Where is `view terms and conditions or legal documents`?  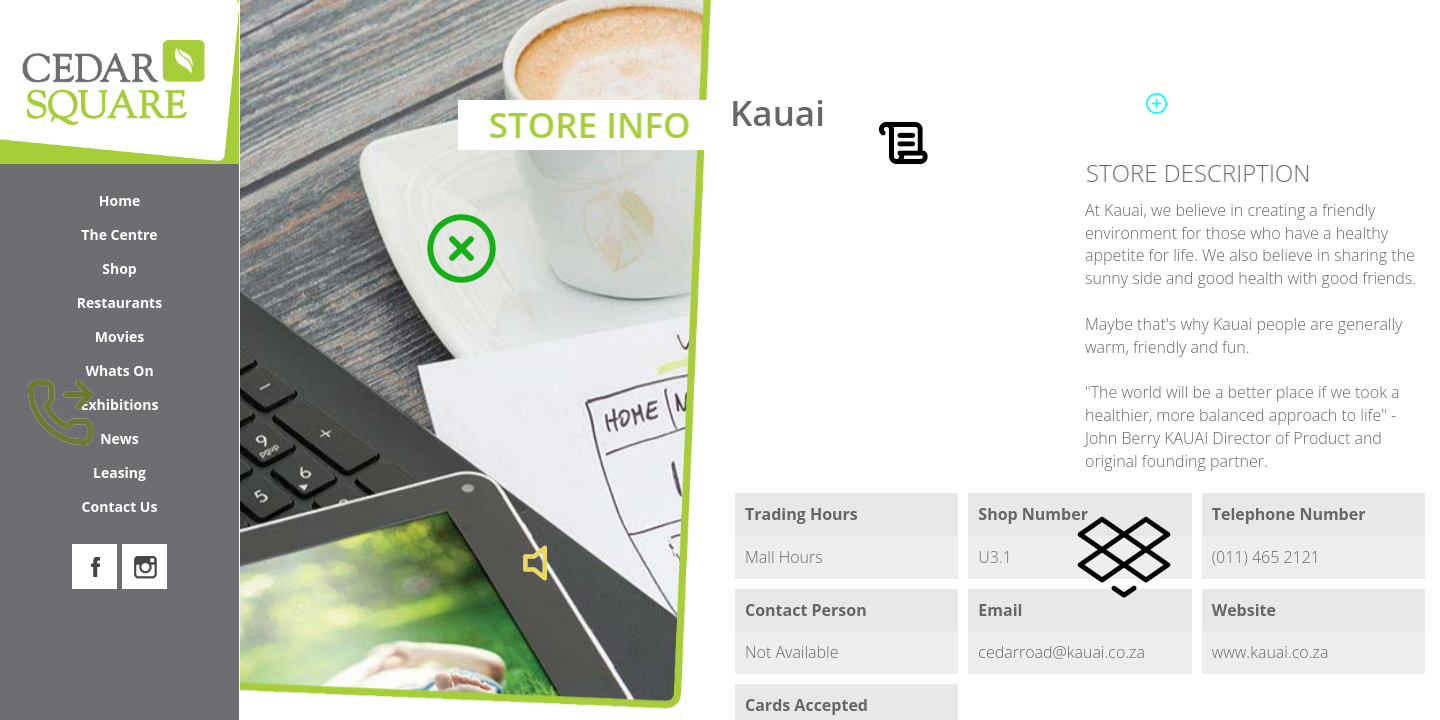 view terms and conditions or legal documents is located at coordinates (905, 143).